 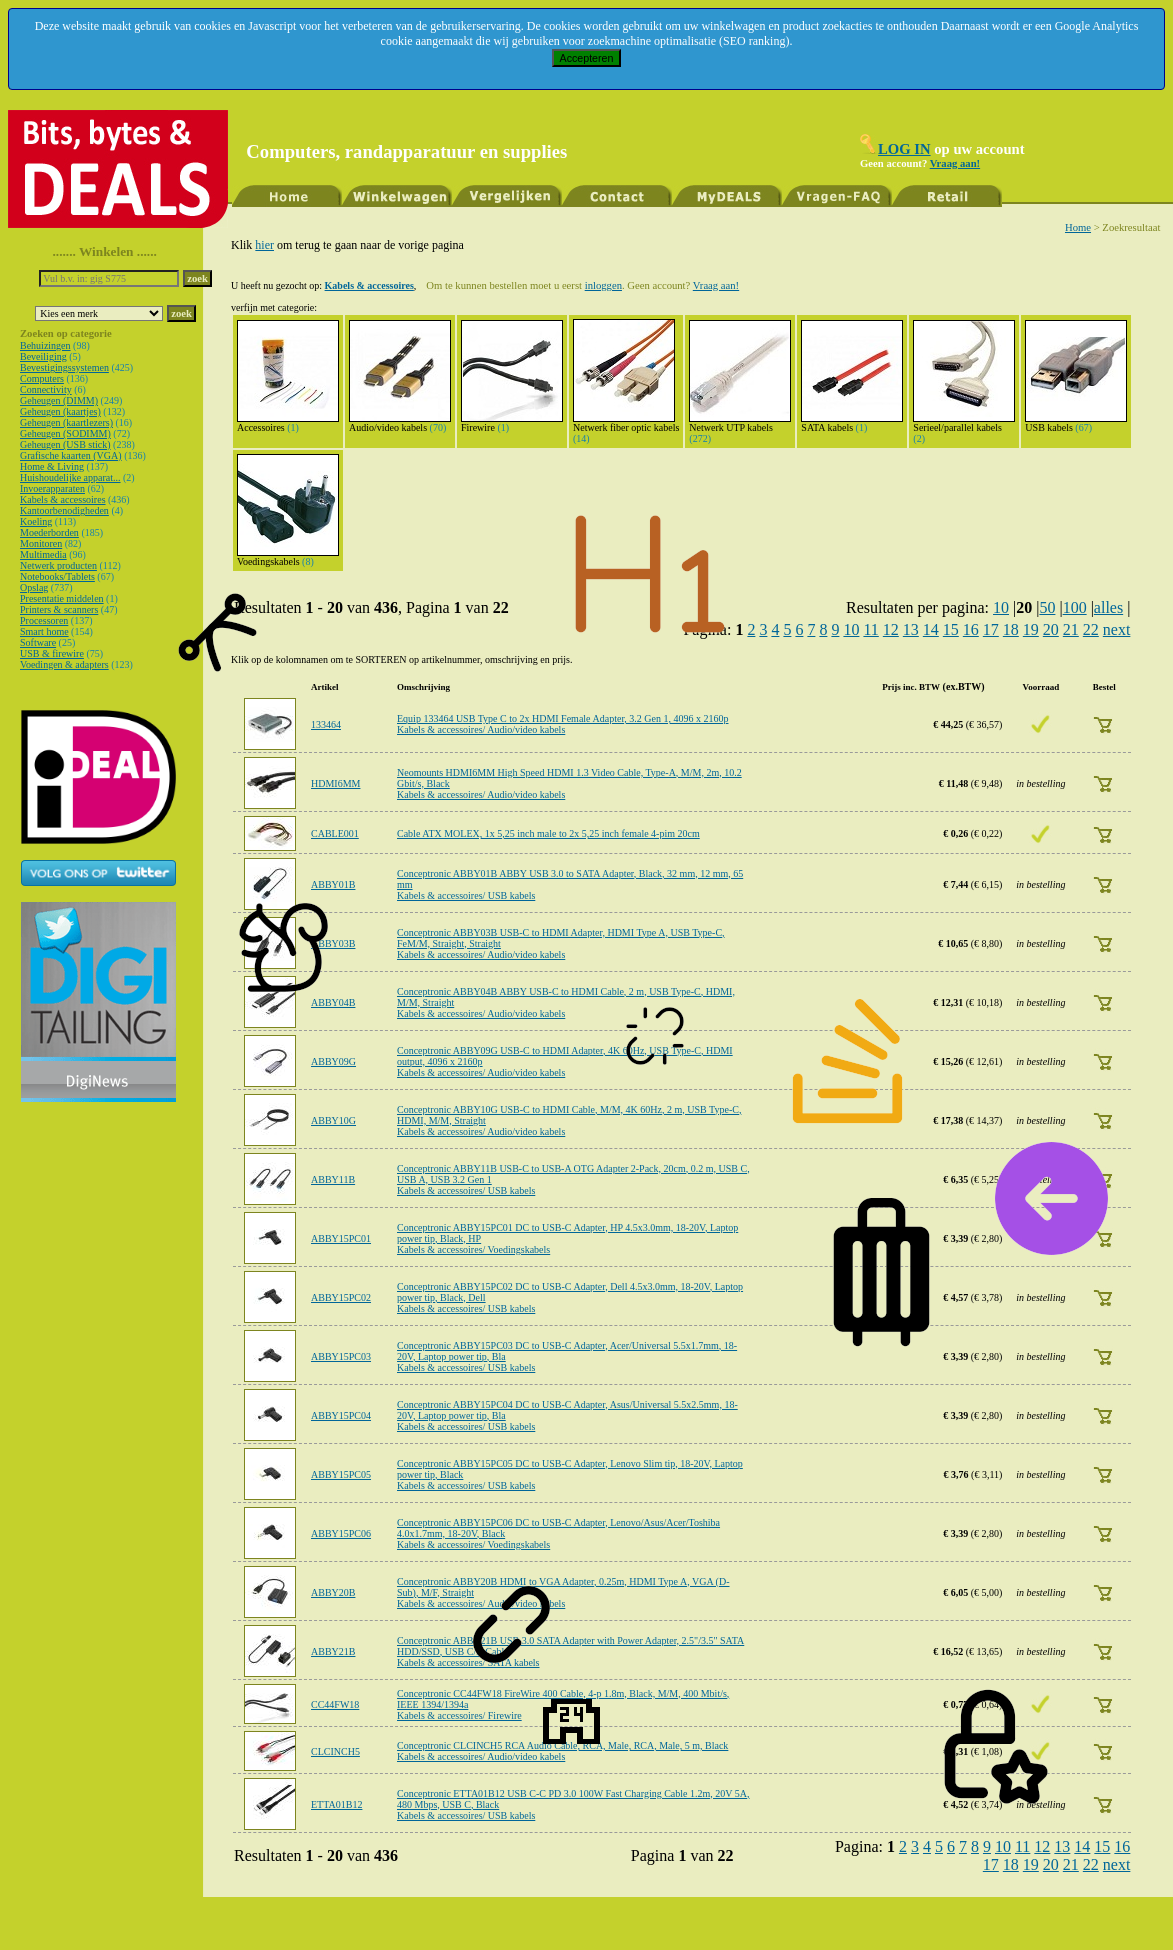 What do you see at coordinates (511, 1624) in the screenshot?
I see `unlink or disconnect a URL` at bounding box center [511, 1624].